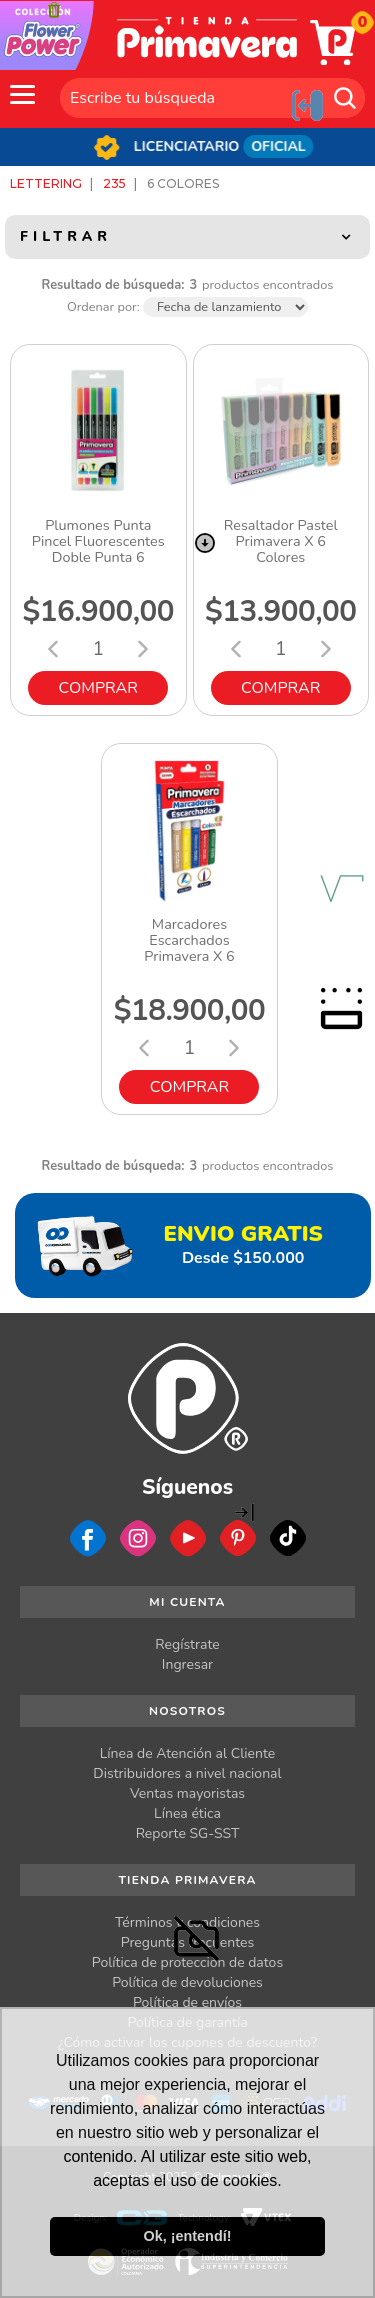 This screenshot has height=2298, width=375. Describe the element at coordinates (196, 1938) in the screenshot. I see `camera is disabled or unavailable` at that location.